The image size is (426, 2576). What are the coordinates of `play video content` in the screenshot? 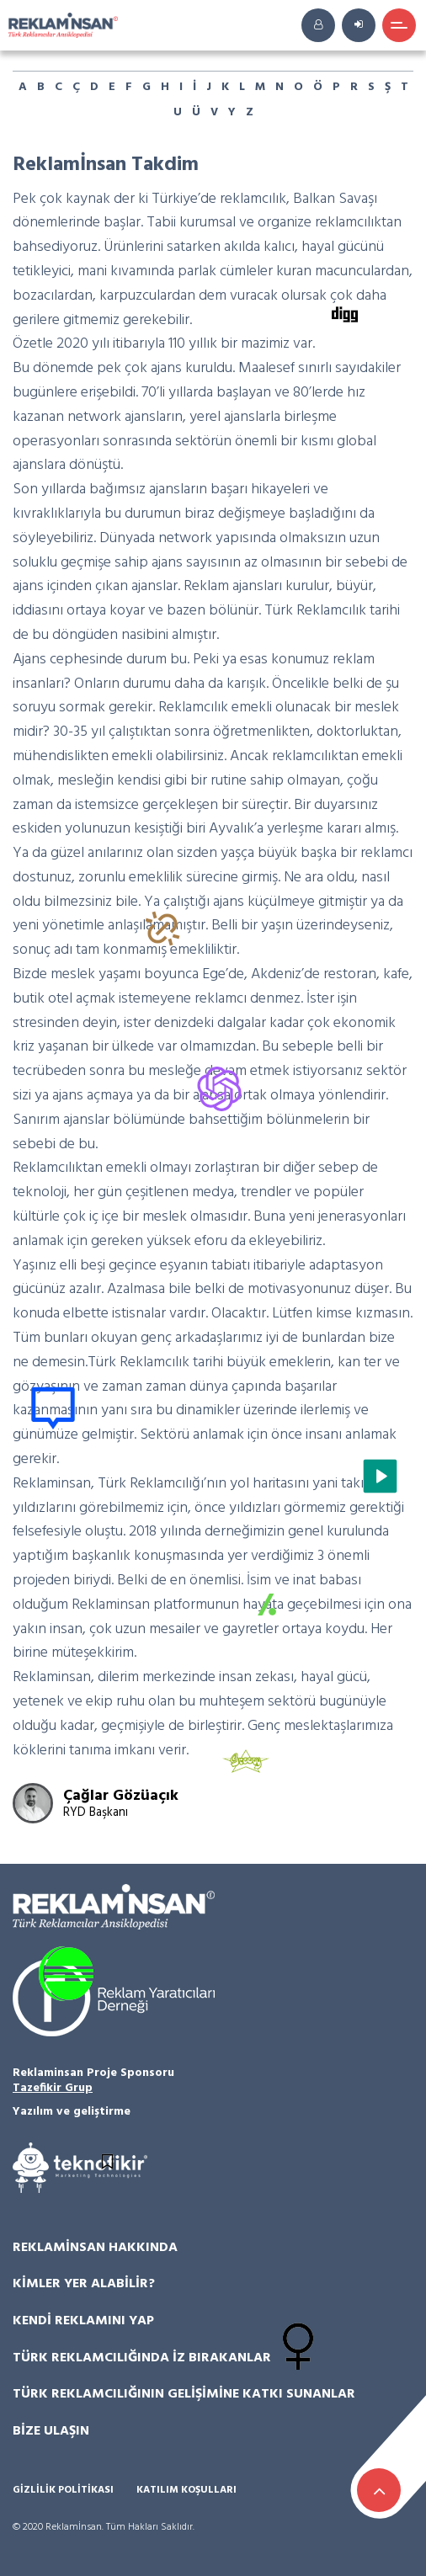 It's located at (380, 1476).